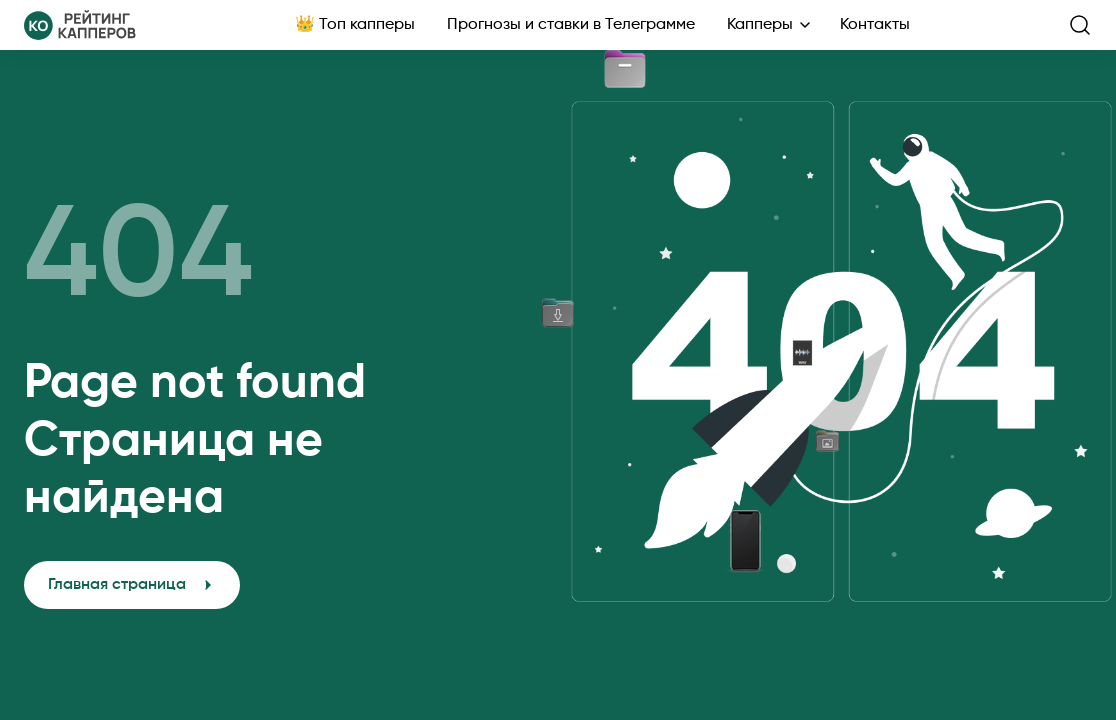 This screenshot has width=1116, height=720. Describe the element at coordinates (745, 541) in the screenshot. I see `connected iPhone device` at that location.